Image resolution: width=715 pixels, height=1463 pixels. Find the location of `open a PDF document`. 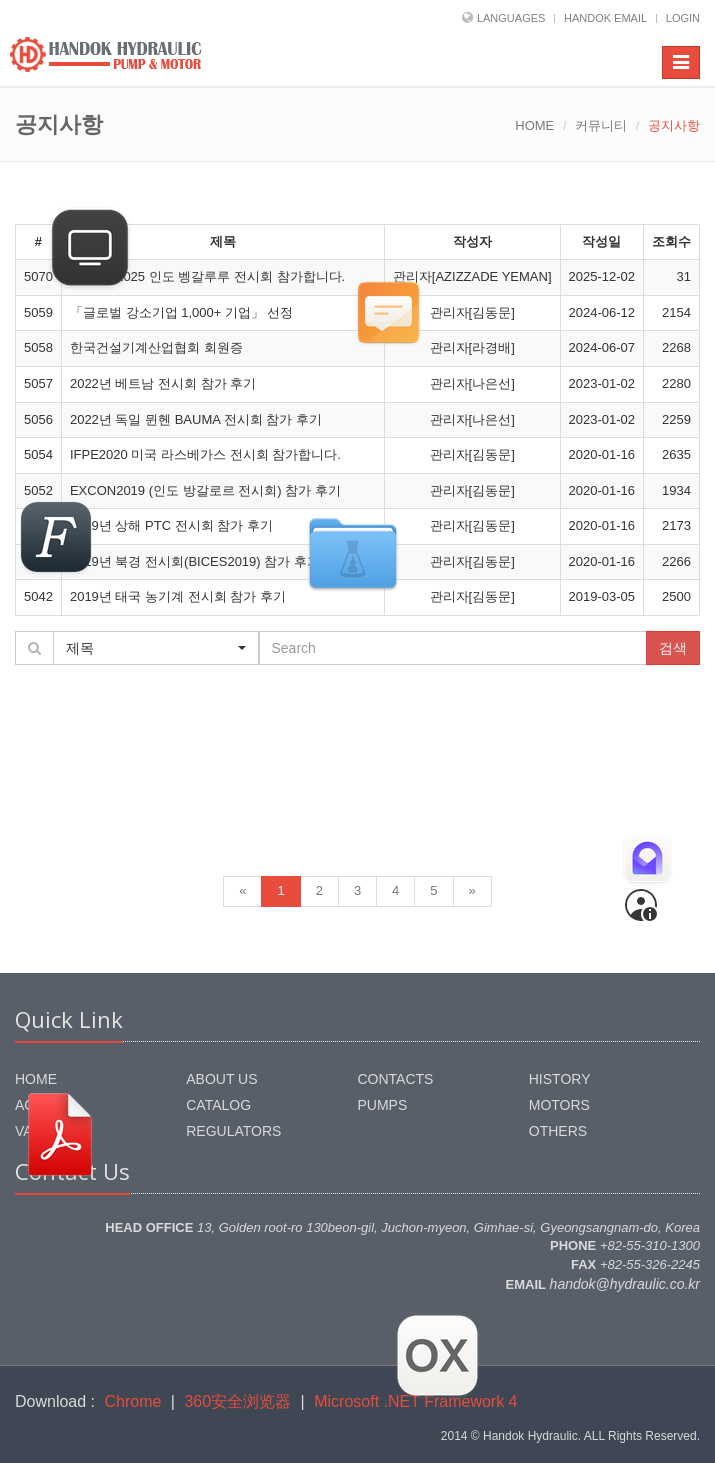

open a PDF document is located at coordinates (60, 1136).